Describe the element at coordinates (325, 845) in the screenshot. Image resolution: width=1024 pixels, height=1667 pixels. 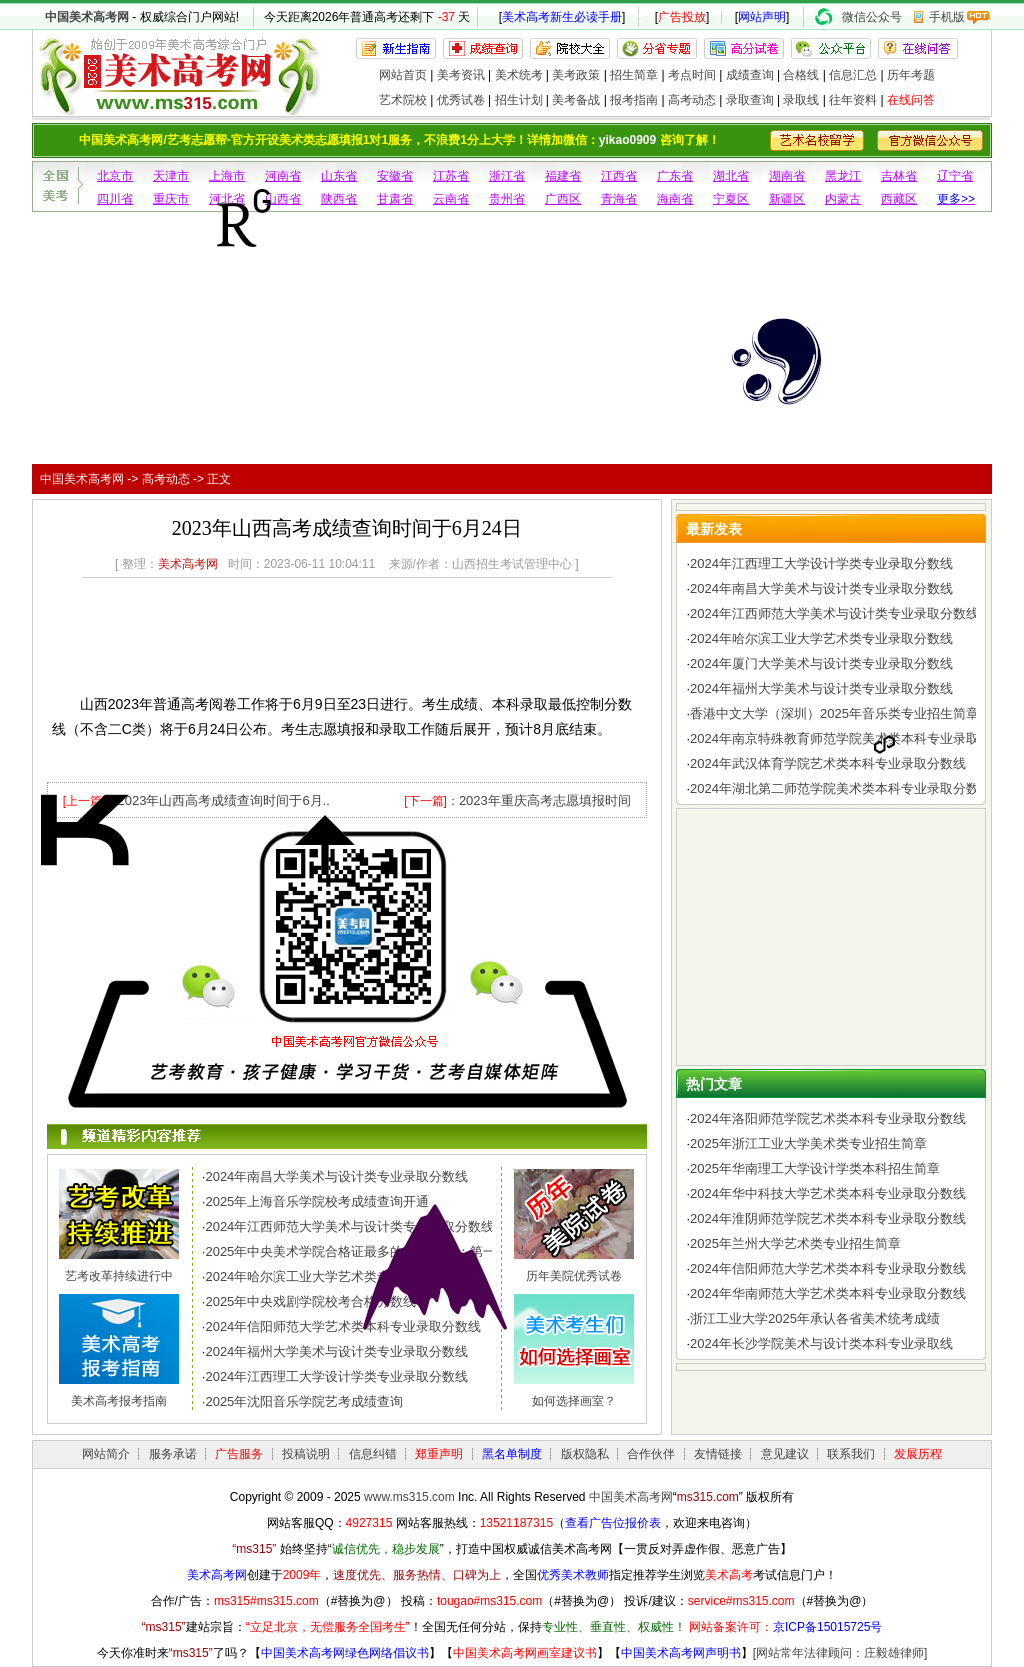
I see `scroll to top of page` at that location.